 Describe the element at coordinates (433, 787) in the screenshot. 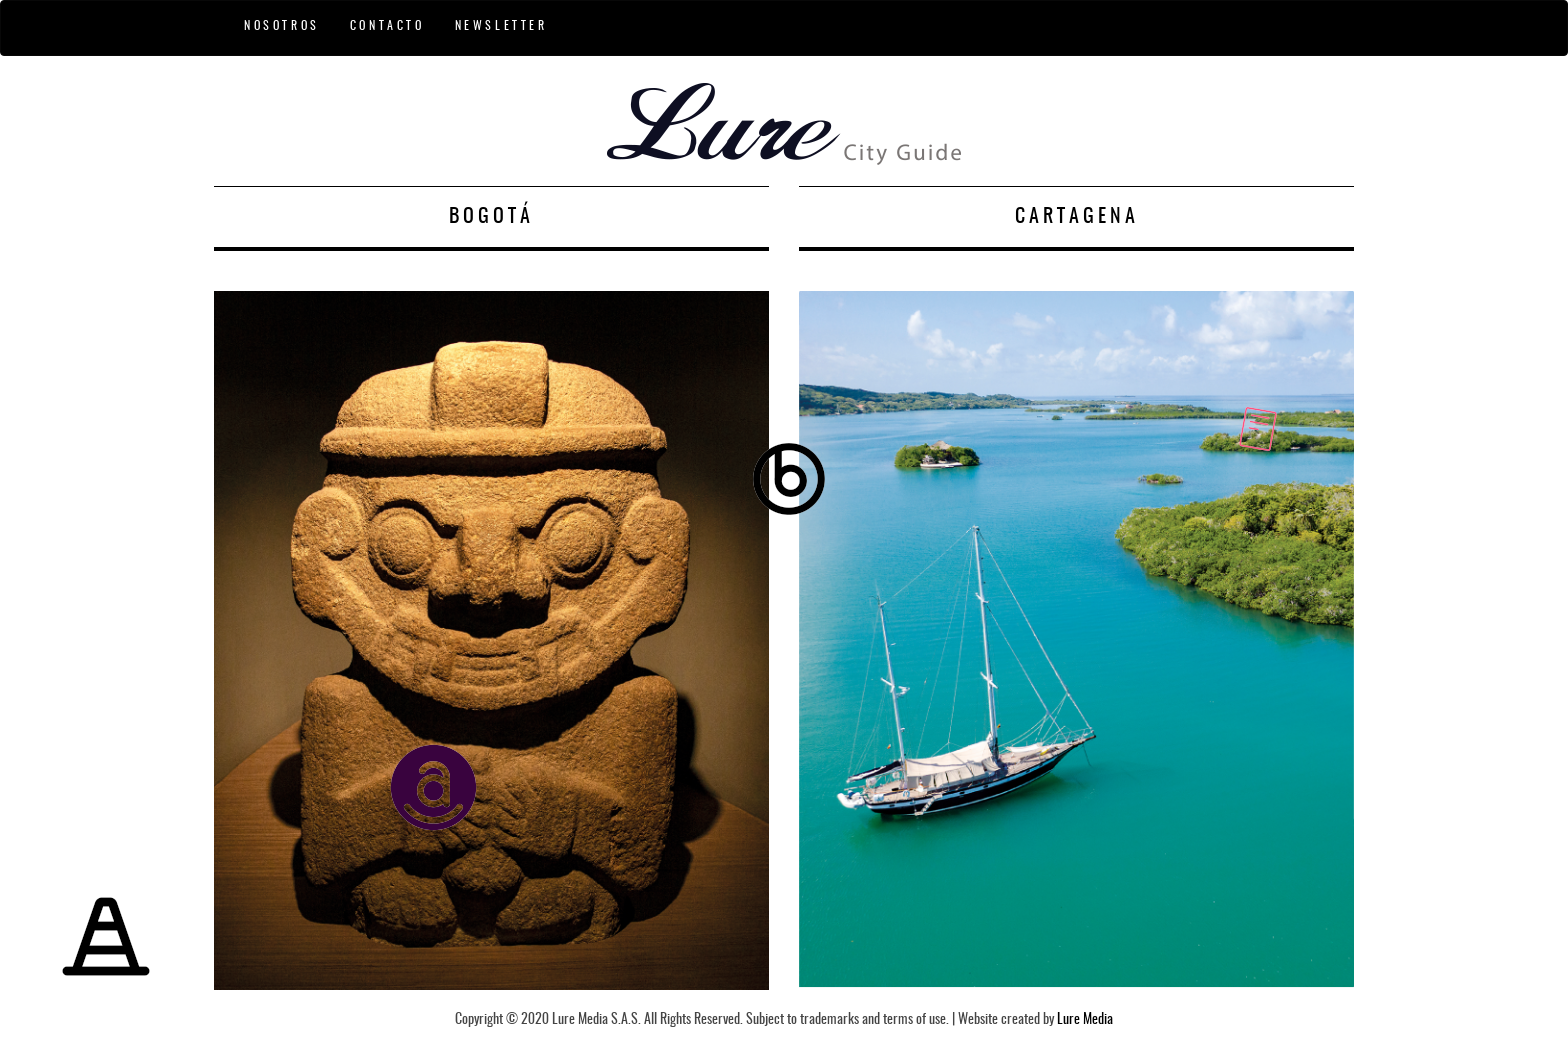

I see `open the Amazon app or website` at that location.